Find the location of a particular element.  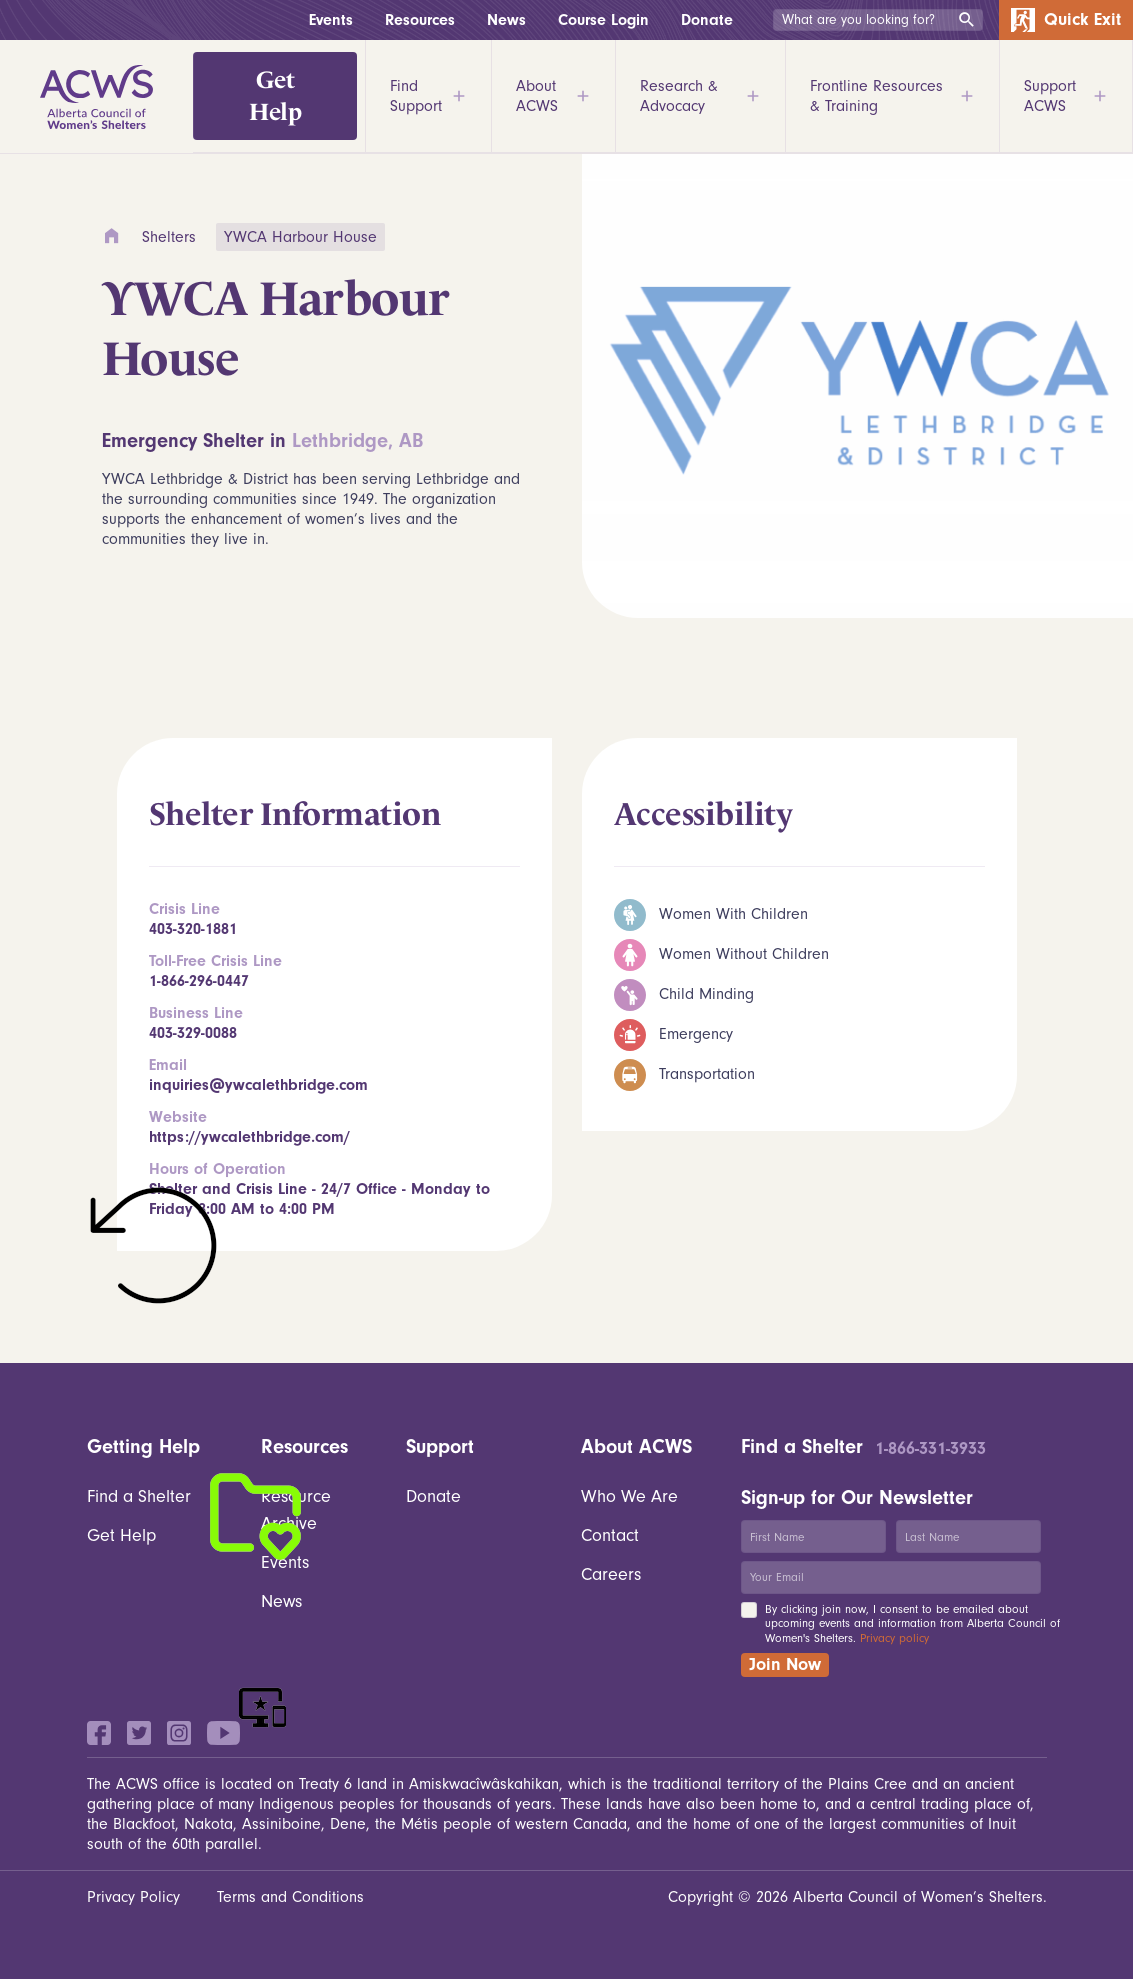

view important or starred devices is located at coordinates (262, 1707).